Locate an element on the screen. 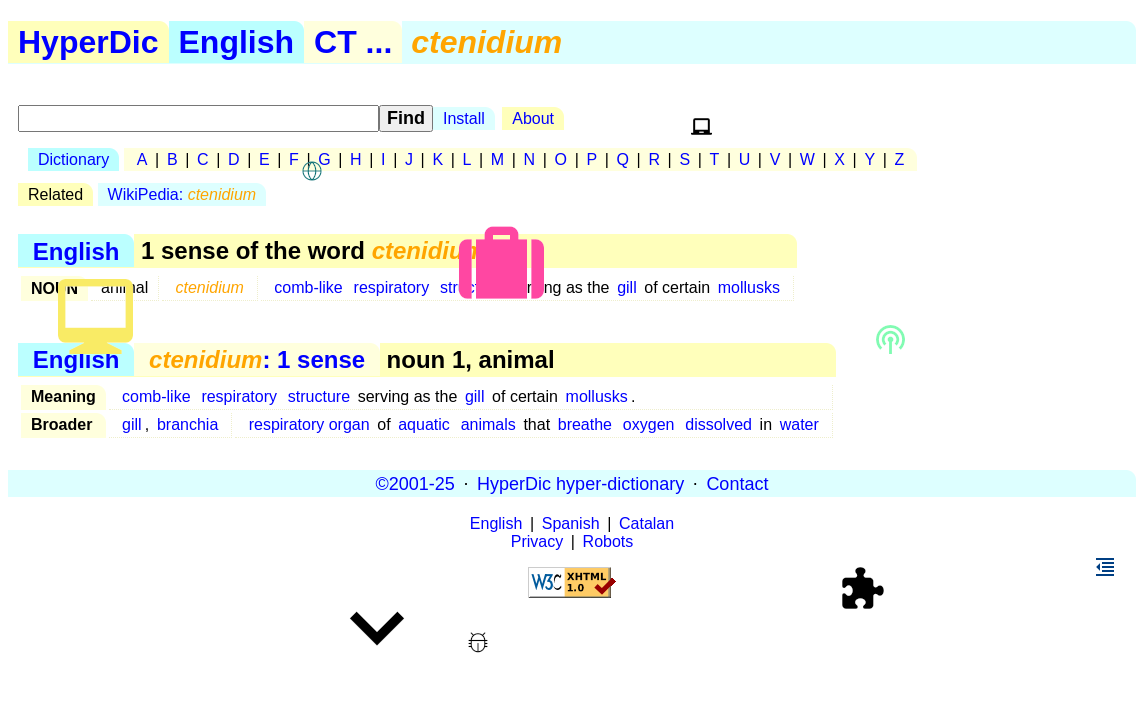  access laptop or computer settings is located at coordinates (701, 126).